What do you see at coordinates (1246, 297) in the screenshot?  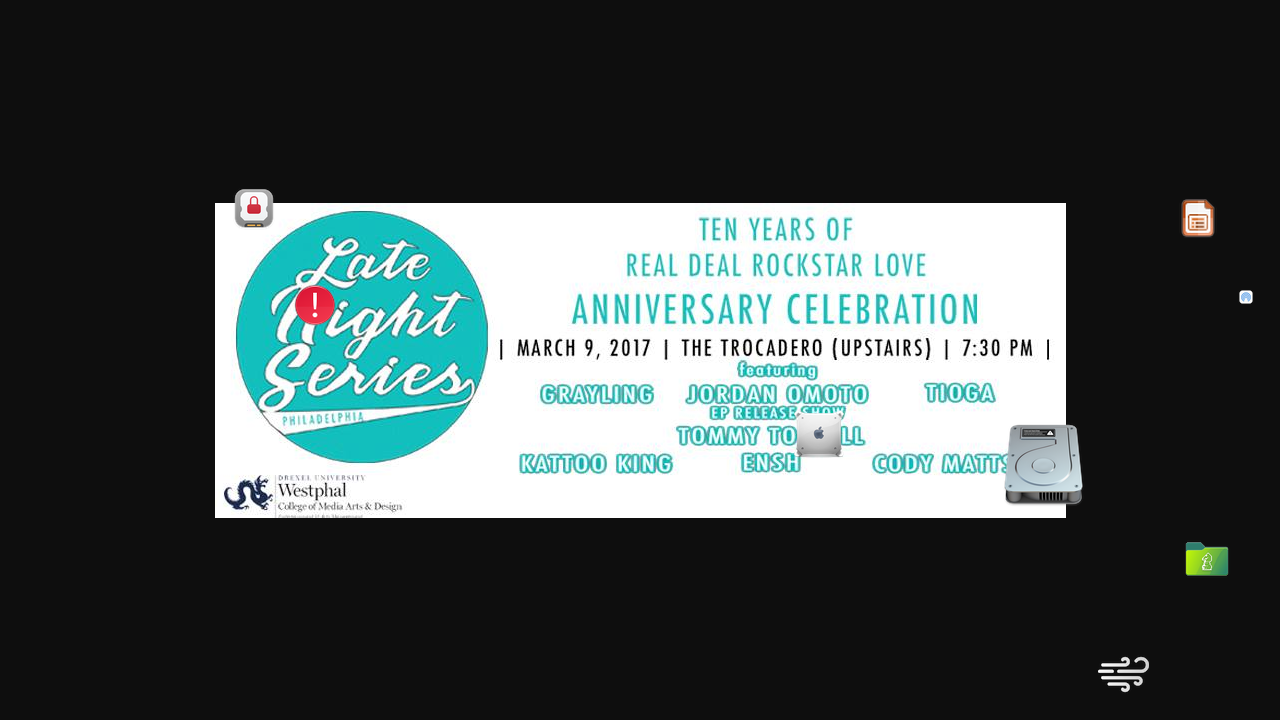 I see `open AirDrop to share files wirelessly` at bounding box center [1246, 297].